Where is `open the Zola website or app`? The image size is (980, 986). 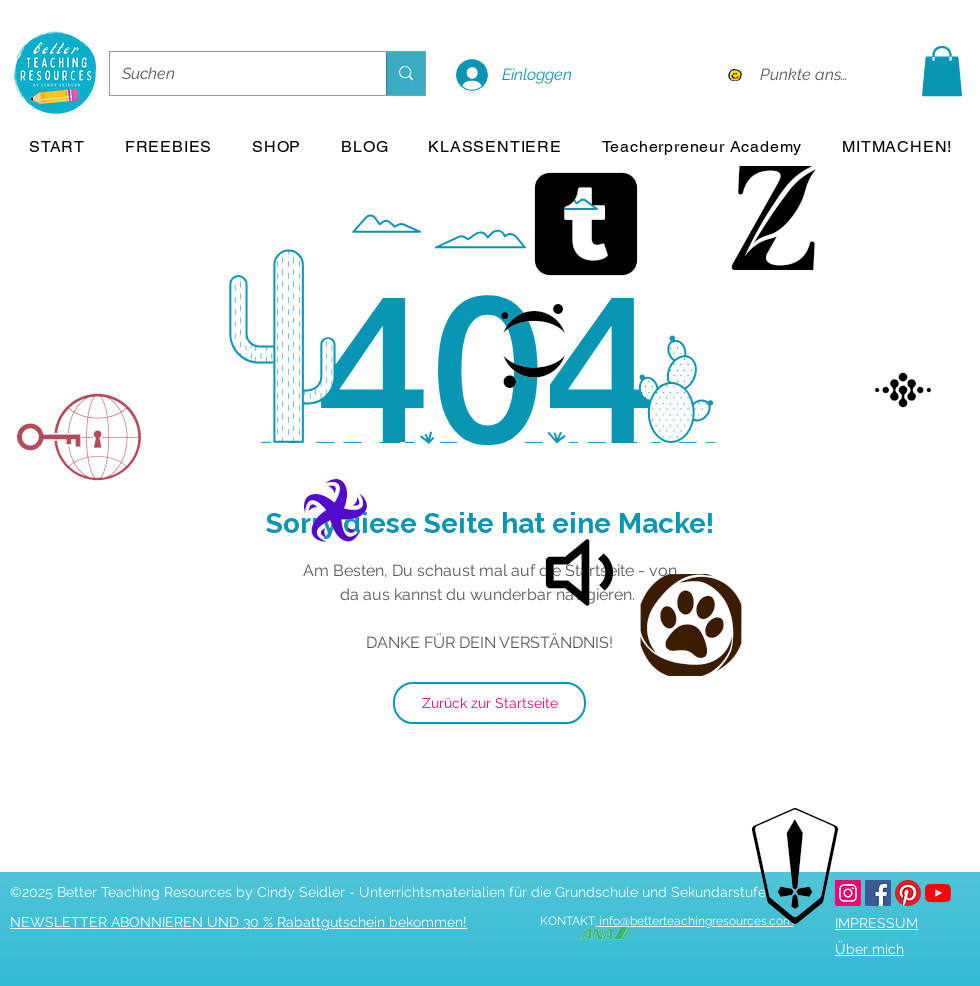
open the Zola website or app is located at coordinates (774, 218).